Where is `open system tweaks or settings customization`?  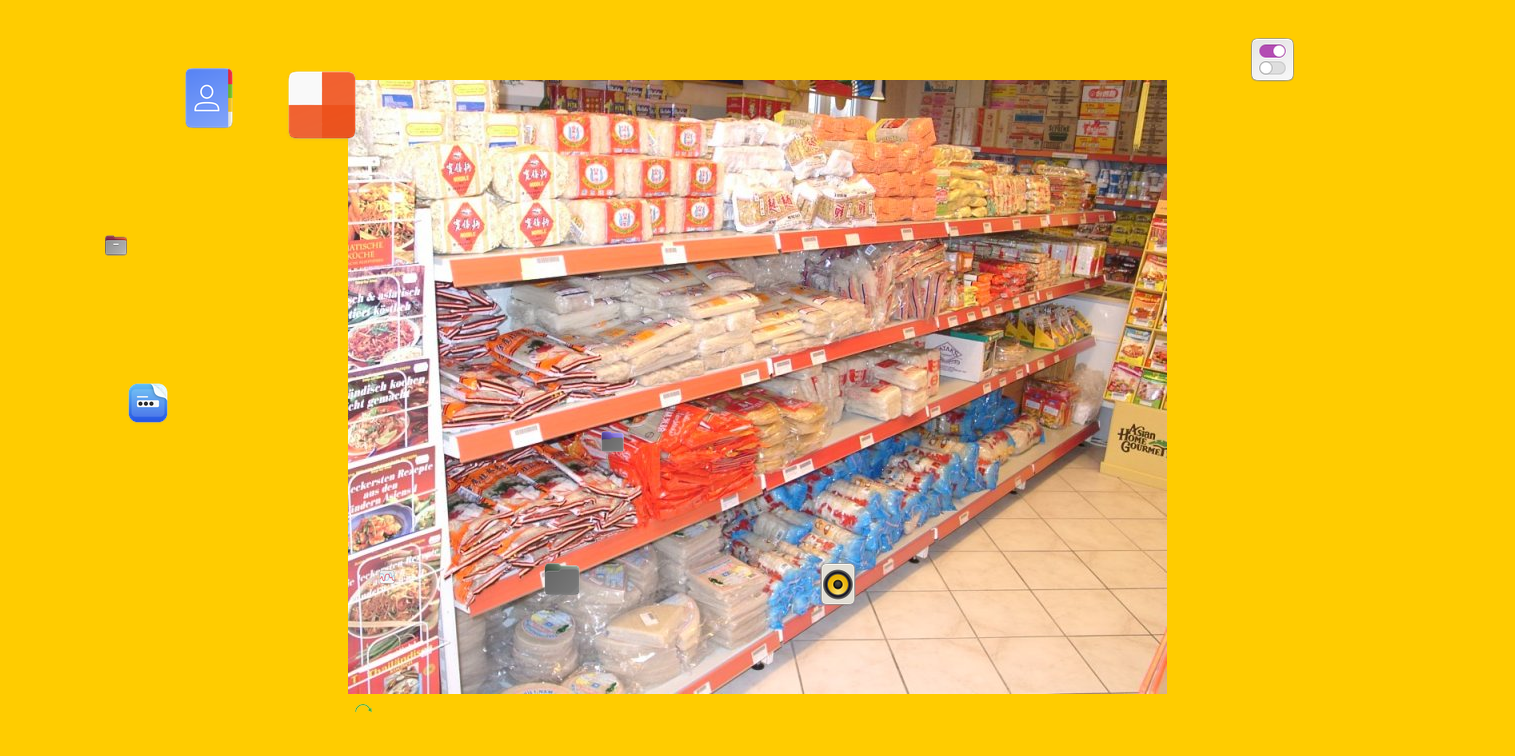
open system tweaks or settings customization is located at coordinates (1272, 59).